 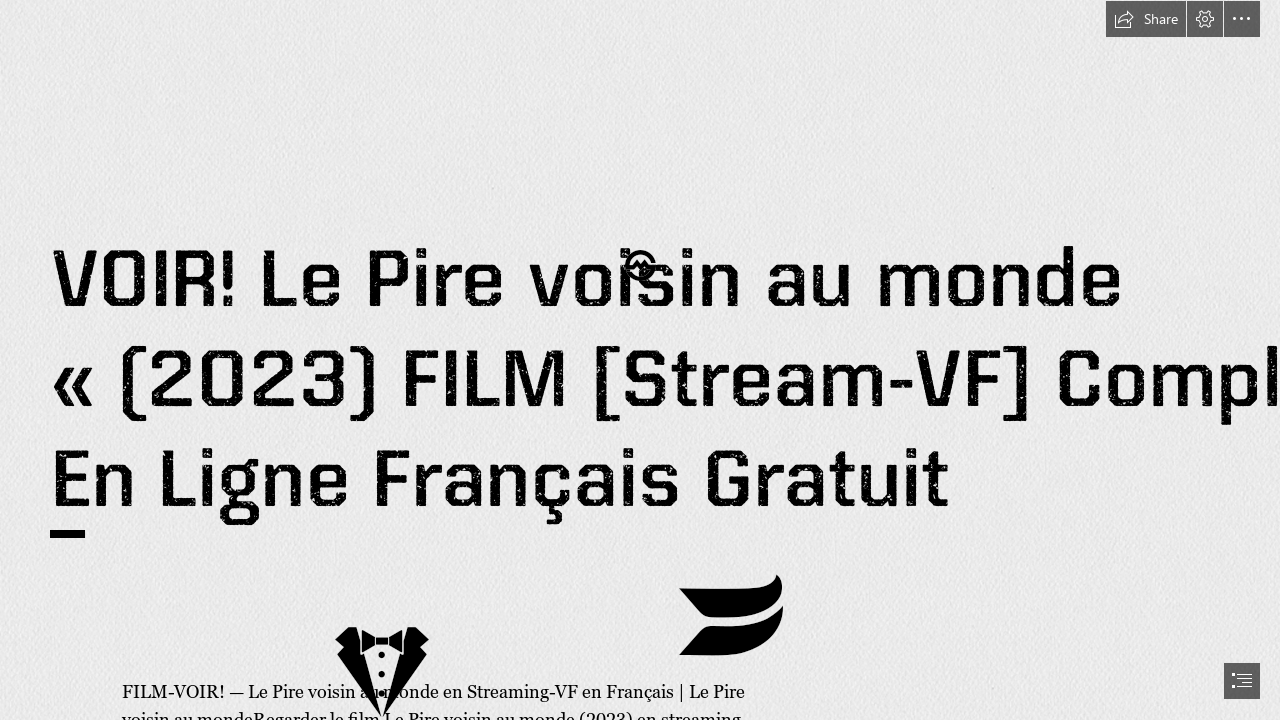 I want to click on stylelint CSS linting tool logo, so click(x=382, y=672).